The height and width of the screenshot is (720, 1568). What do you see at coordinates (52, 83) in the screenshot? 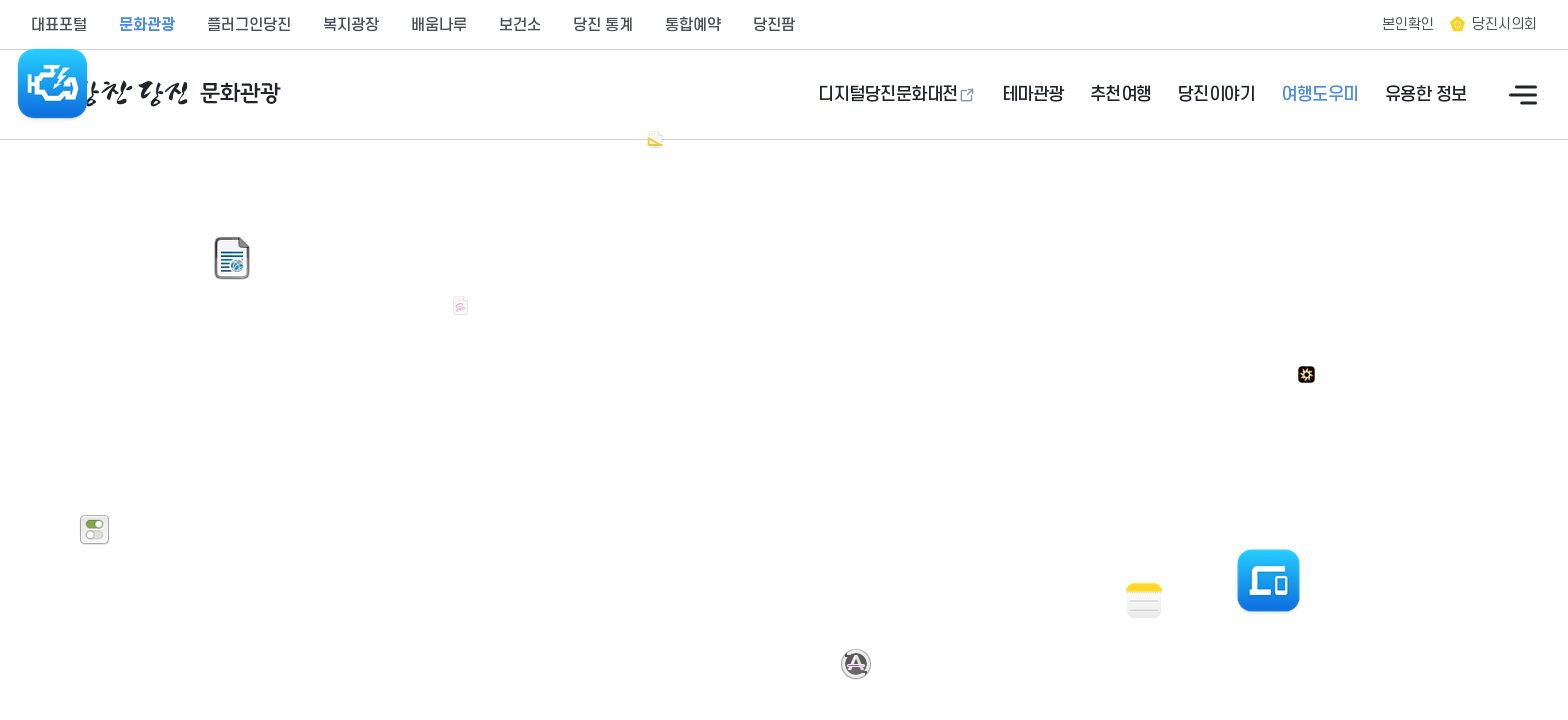
I see `diagnose and troubleshoot SELinux security alerts` at bounding box center [52, 83].